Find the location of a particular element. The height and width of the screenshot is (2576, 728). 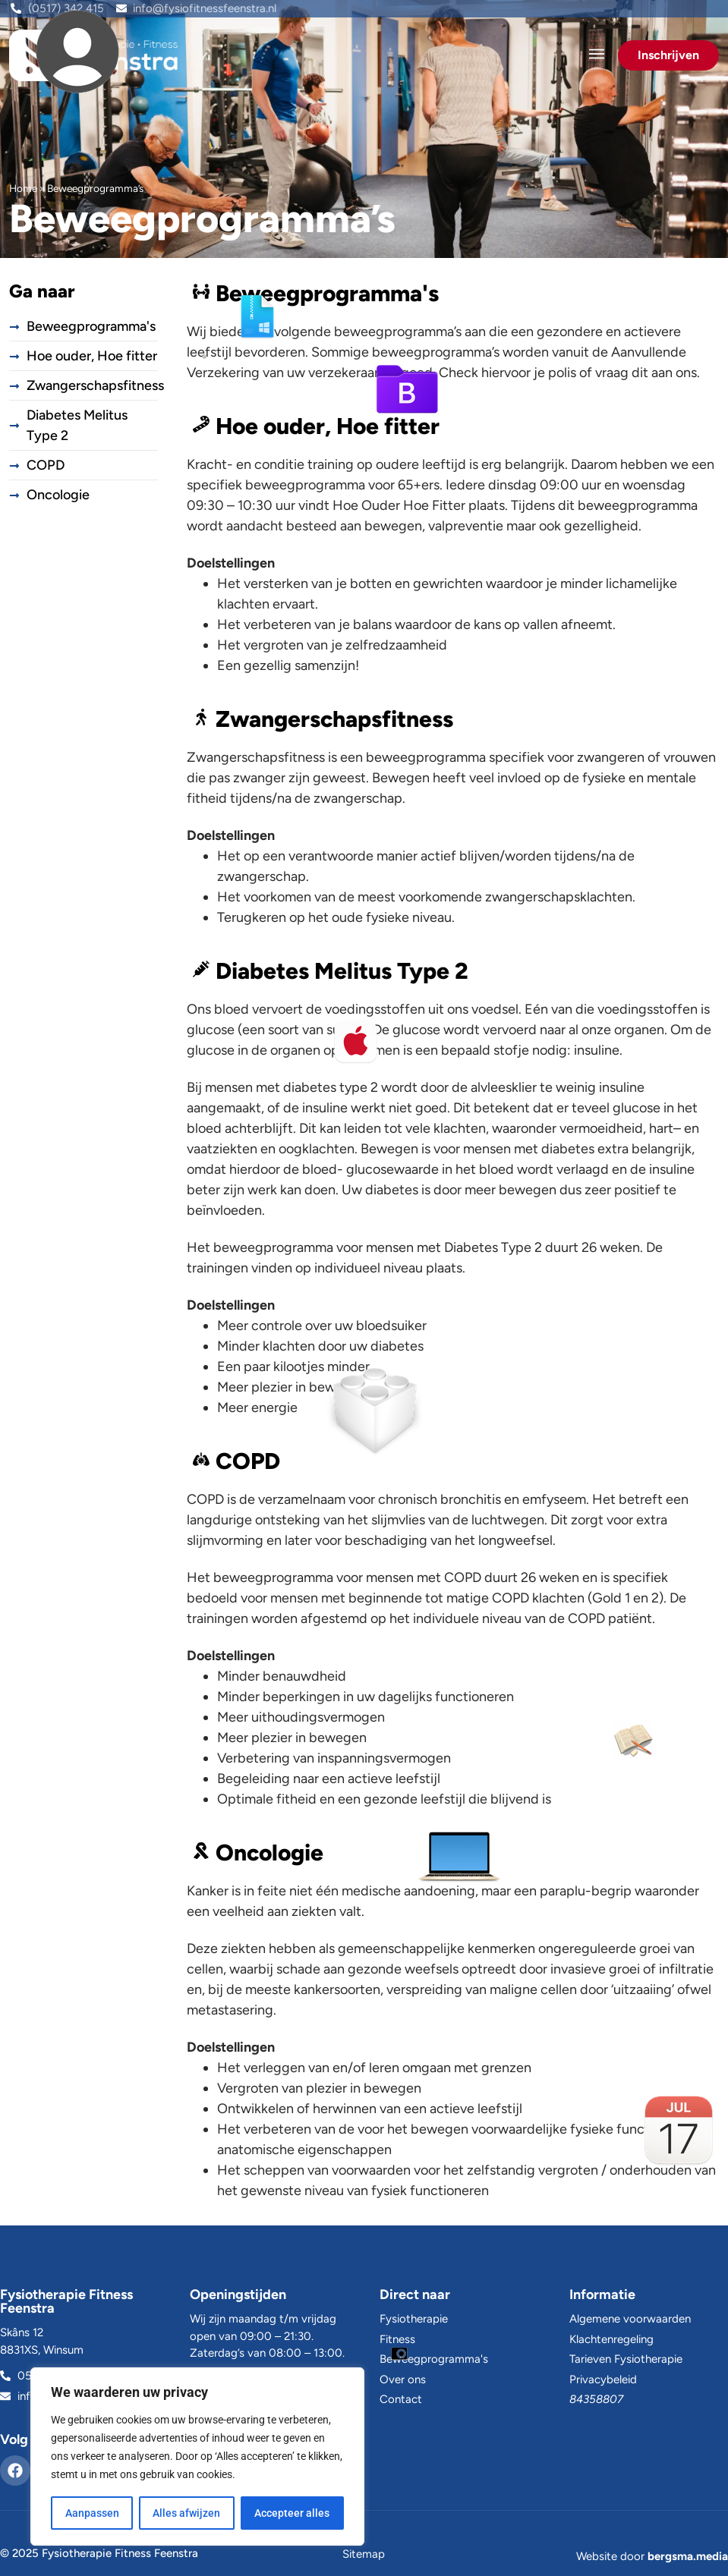

indicates a read-only folder with restricted write access is located at coordinates (197, 351).